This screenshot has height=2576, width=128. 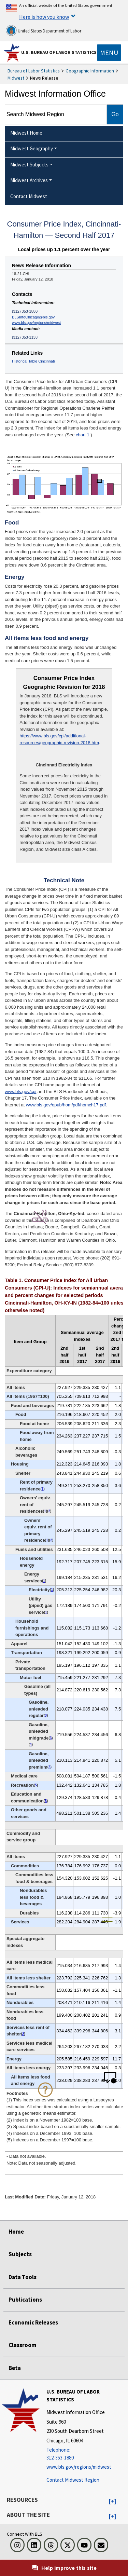 What do you see at coordinates (99, 481) in the screenshot?
I see `switch to laptop or desktop view` at bounding box center [99, 481].